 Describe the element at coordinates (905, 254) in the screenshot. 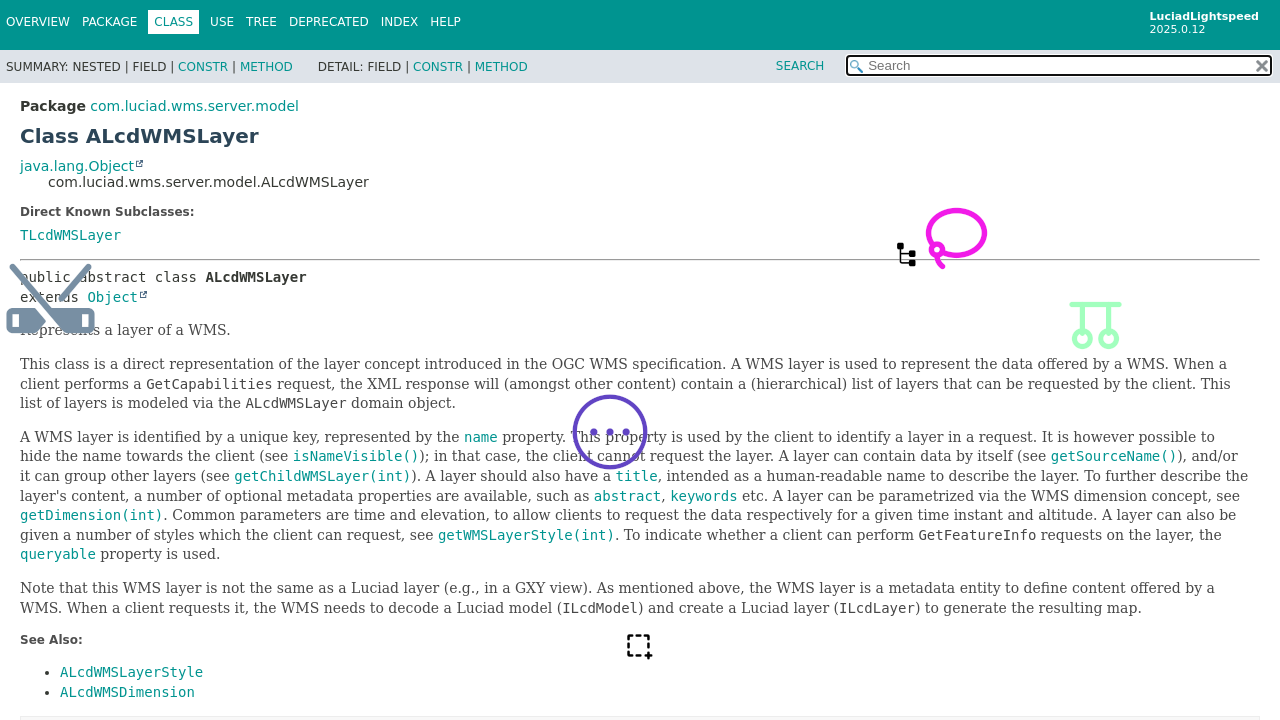

I see `view hierarchical folder structure` at that location.